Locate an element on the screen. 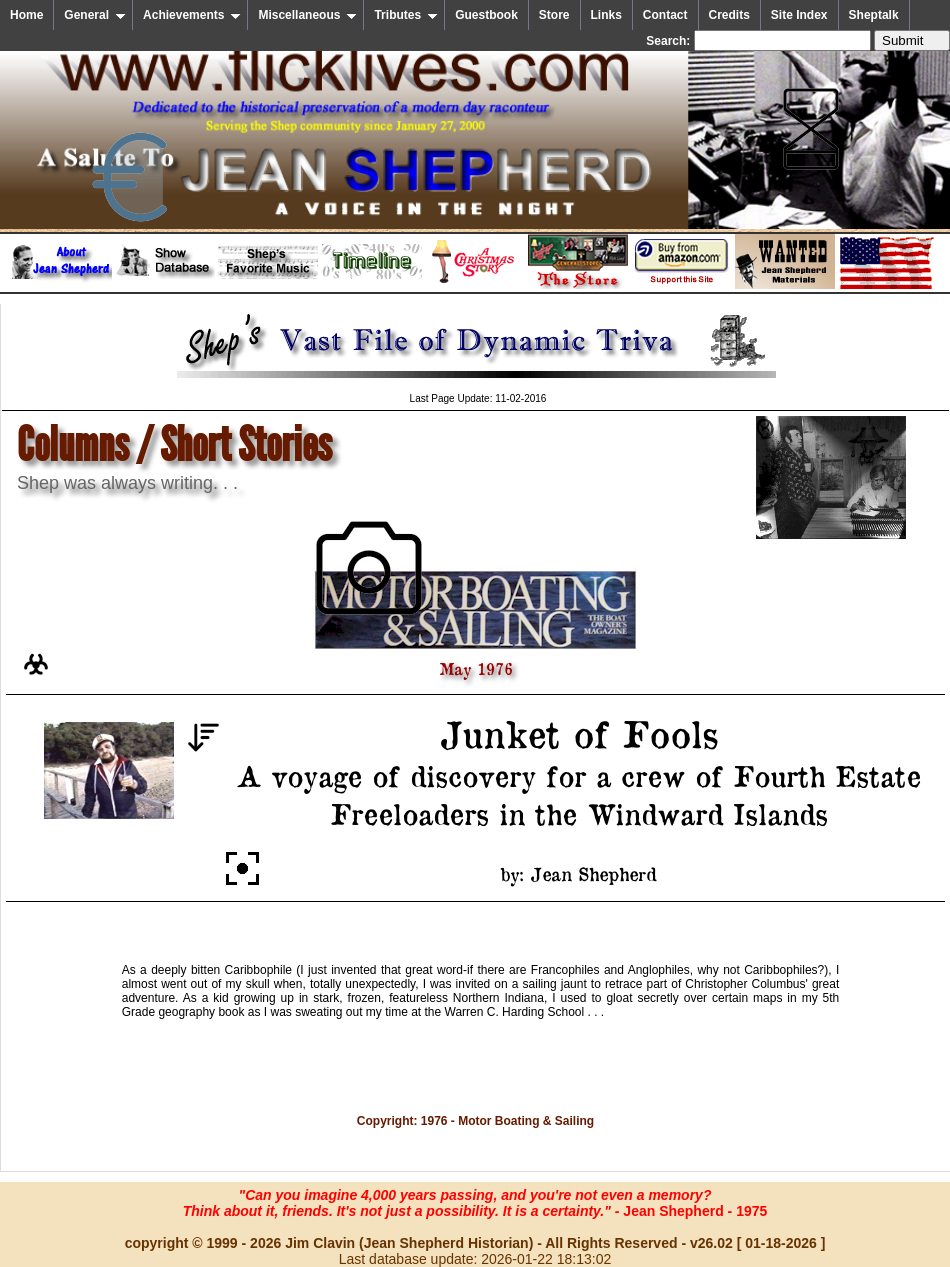 This screenshot has width=950, height=1267. sort list from largest to smallest is located at coordinates (203, 737).